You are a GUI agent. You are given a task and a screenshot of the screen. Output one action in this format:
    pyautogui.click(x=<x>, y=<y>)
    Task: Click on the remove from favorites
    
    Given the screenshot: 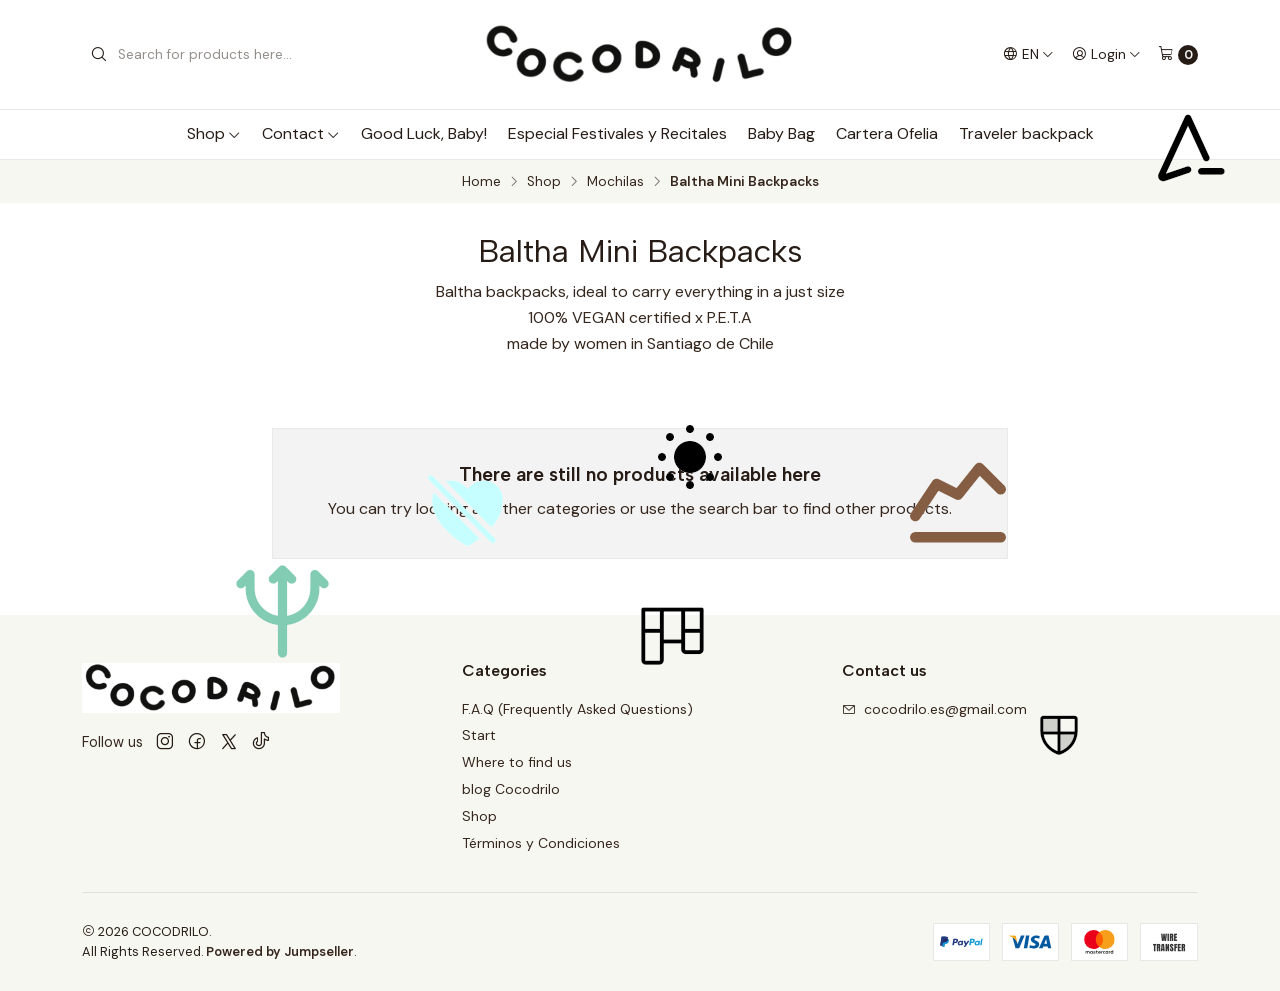 What is the action you would take?
    pyautogui.click(x=465, y=510)
    